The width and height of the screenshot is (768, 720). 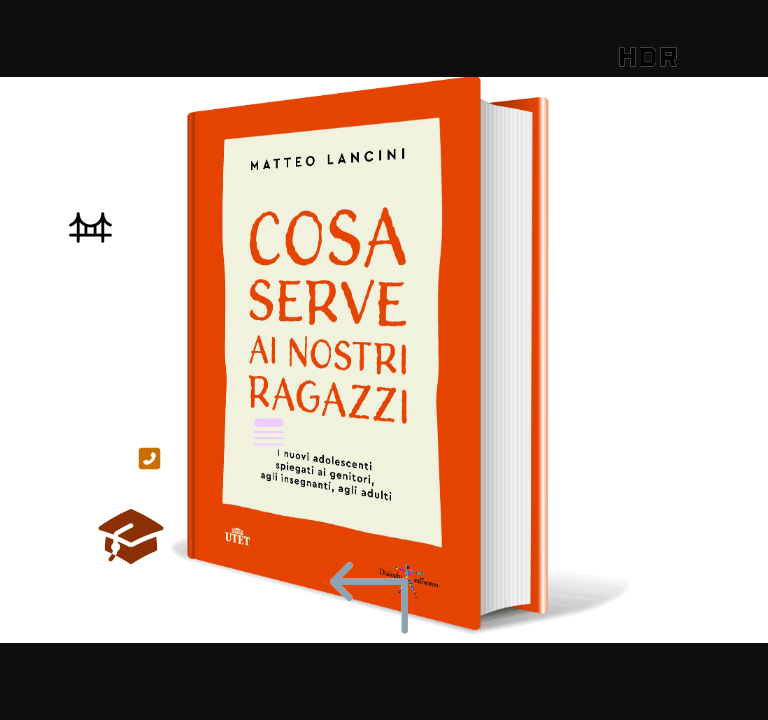 I want to click on make or receive a phone call, so click(x=149, y=458).